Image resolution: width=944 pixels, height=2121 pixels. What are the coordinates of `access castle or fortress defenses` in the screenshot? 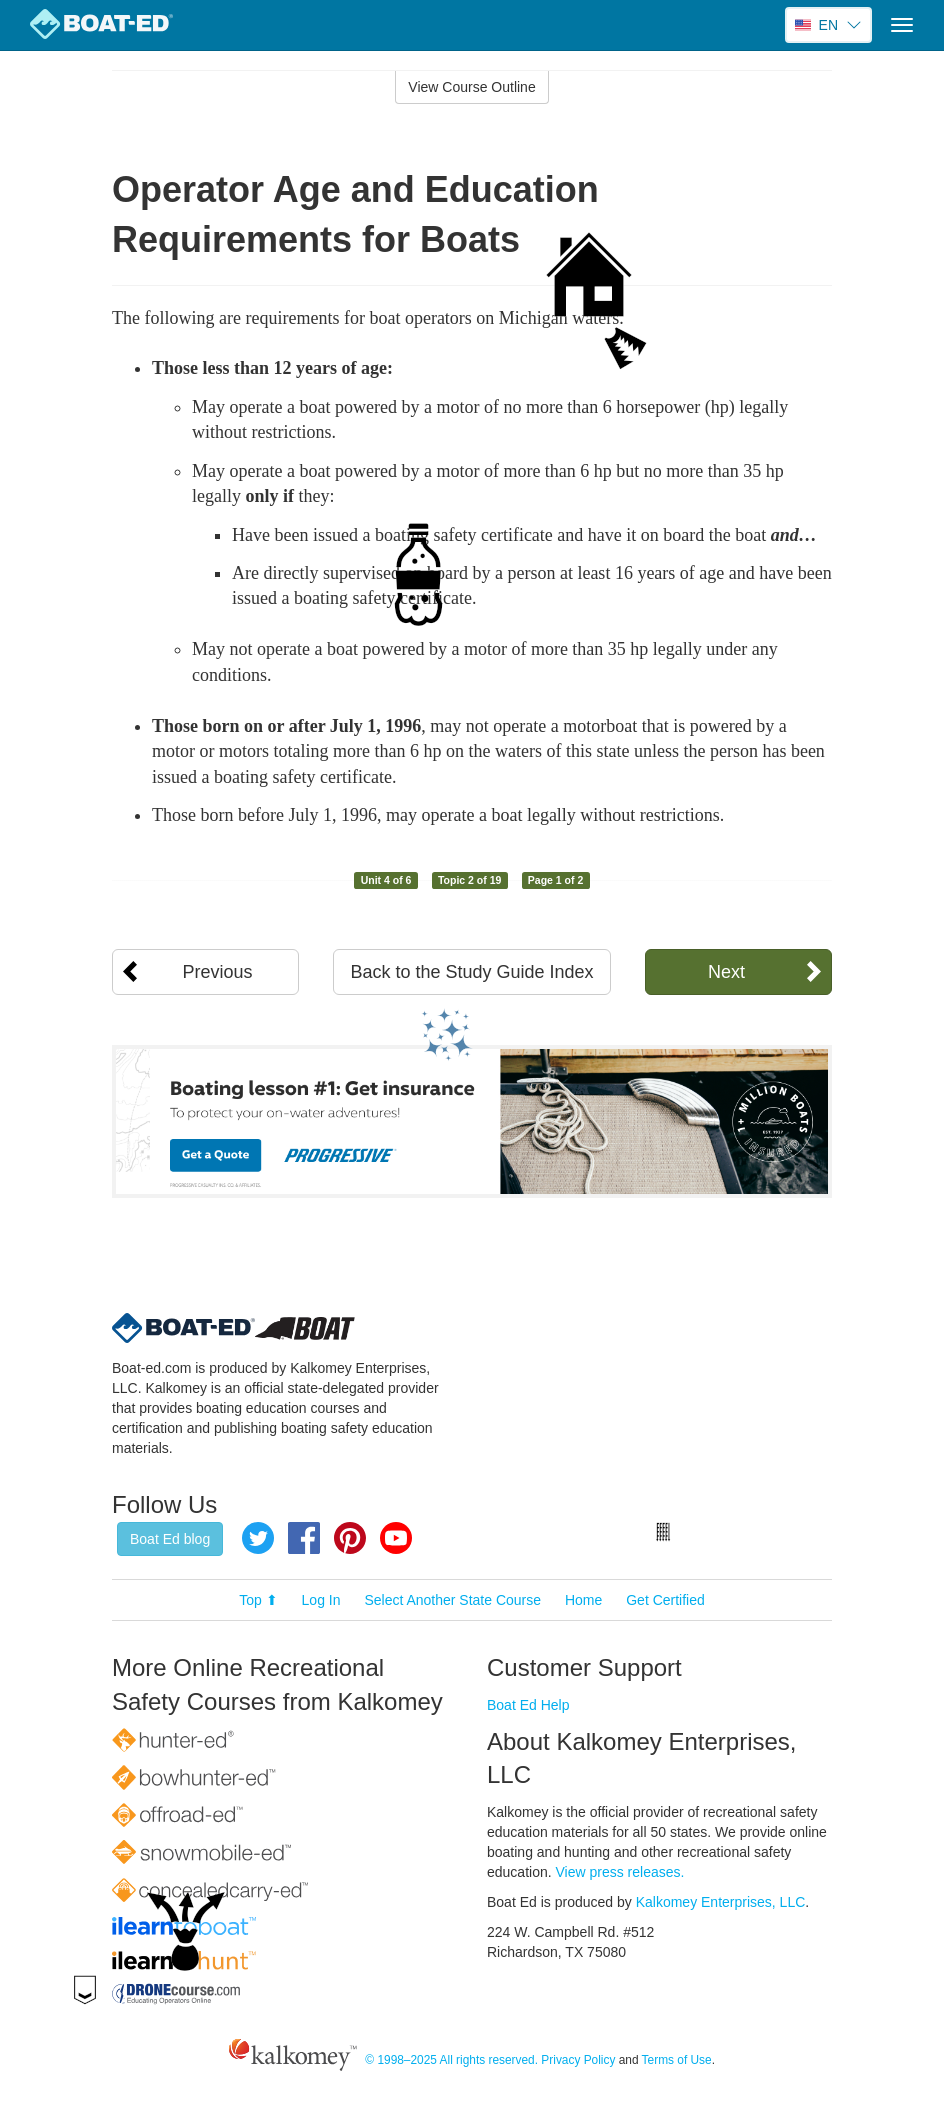 It's located at (663, 1532).